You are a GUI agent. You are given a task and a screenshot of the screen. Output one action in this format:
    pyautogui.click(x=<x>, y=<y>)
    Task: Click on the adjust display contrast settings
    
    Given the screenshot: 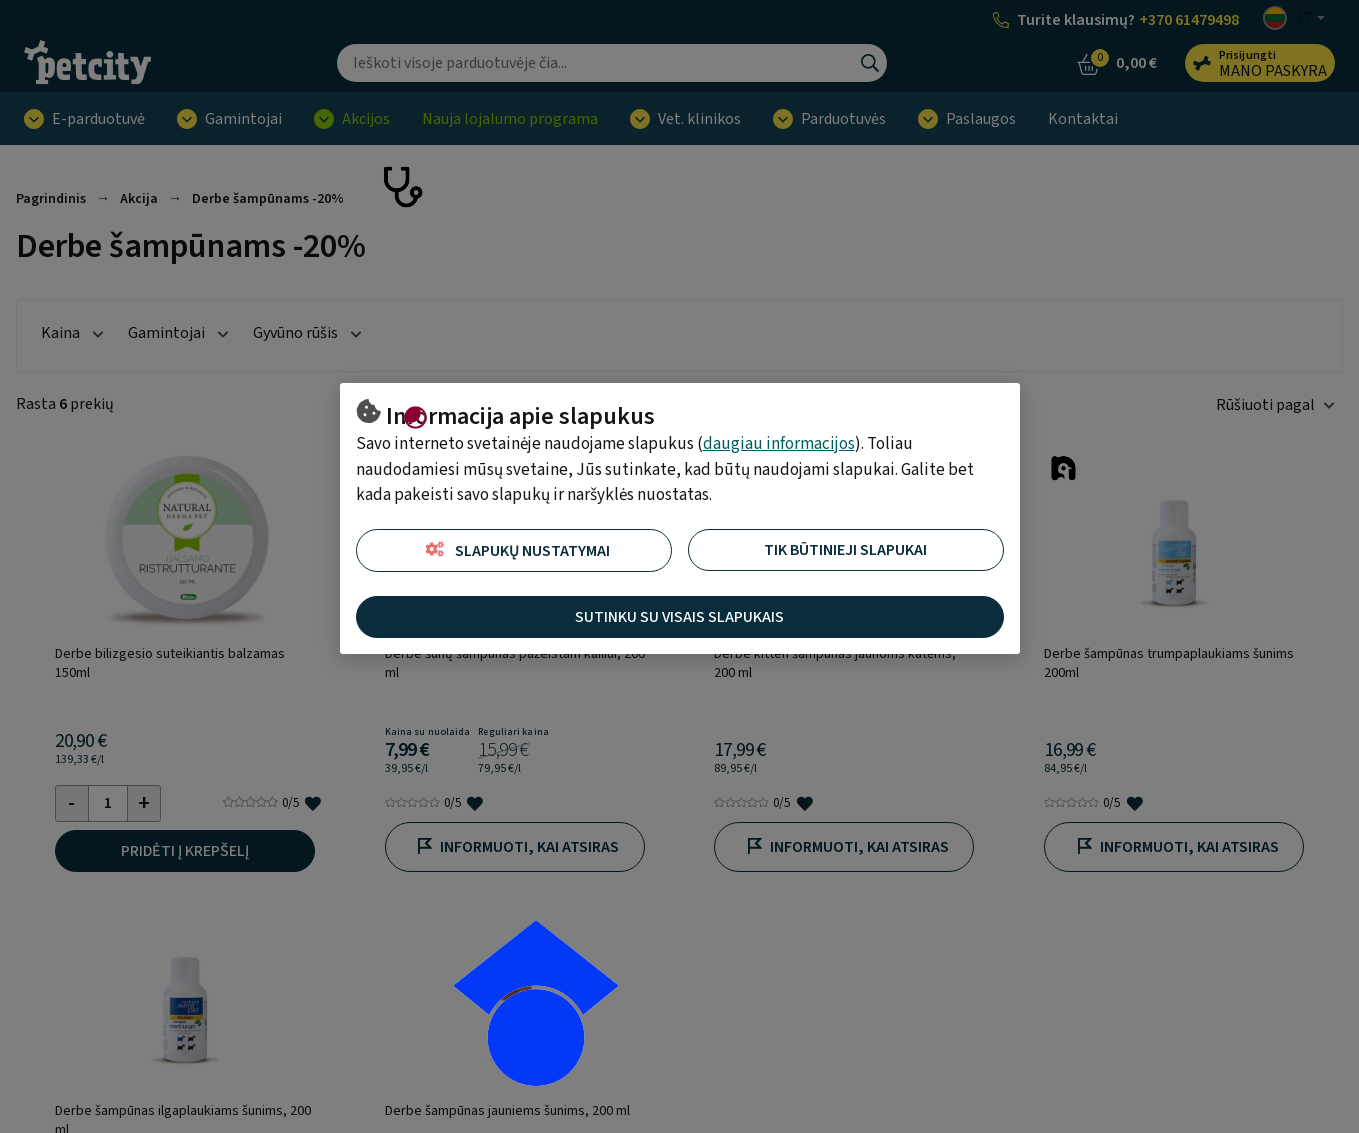 What is the action you would take?
    pyautogui.click(x=415, y=417)
    